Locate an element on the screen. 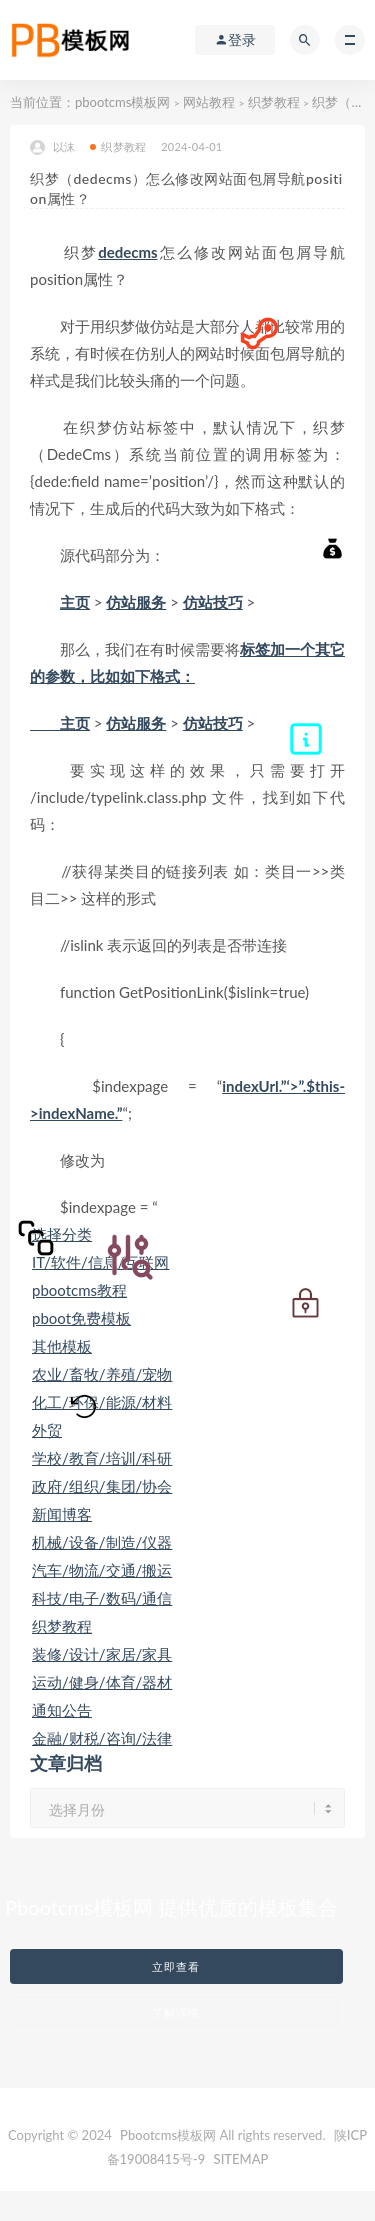  view your earnings or balance is located at coordinates (332, 548).